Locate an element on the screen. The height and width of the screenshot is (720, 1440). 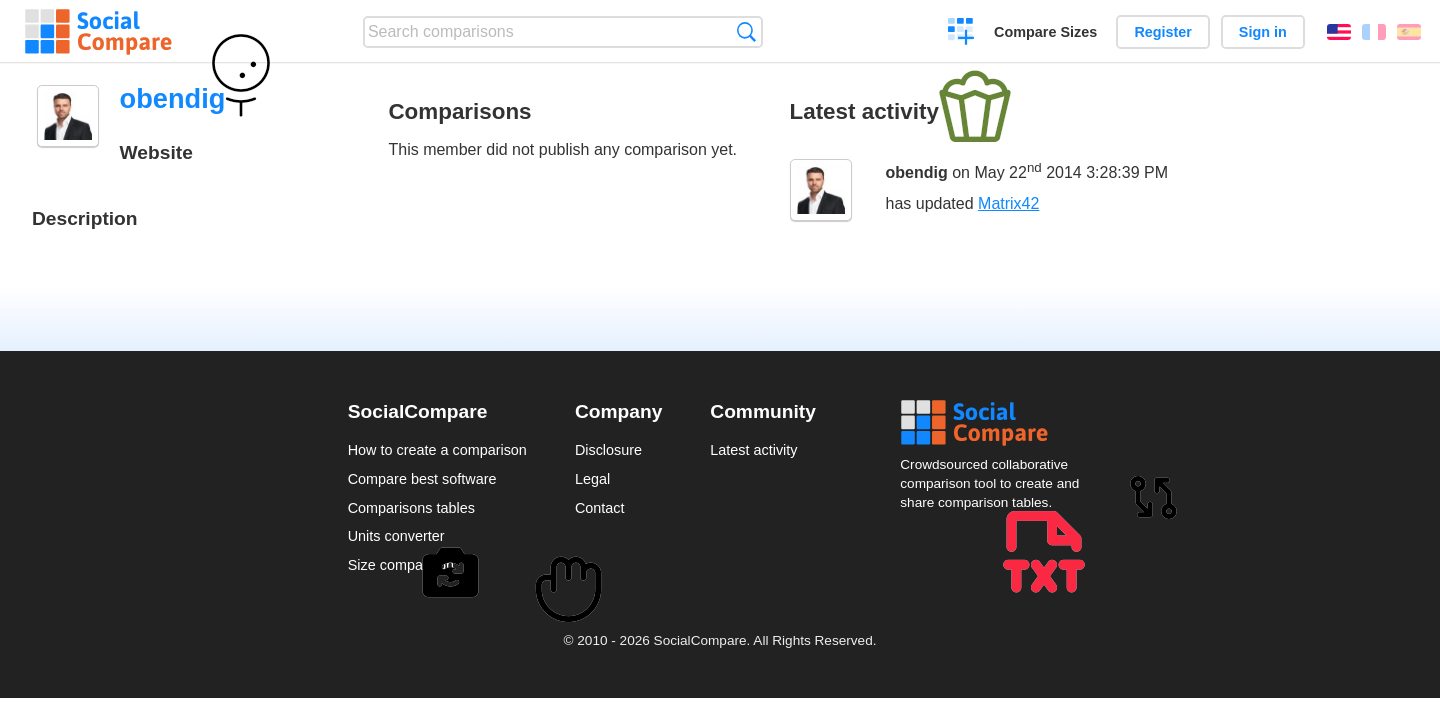
access movies or entertainment section is located at coordinates (975, 109).